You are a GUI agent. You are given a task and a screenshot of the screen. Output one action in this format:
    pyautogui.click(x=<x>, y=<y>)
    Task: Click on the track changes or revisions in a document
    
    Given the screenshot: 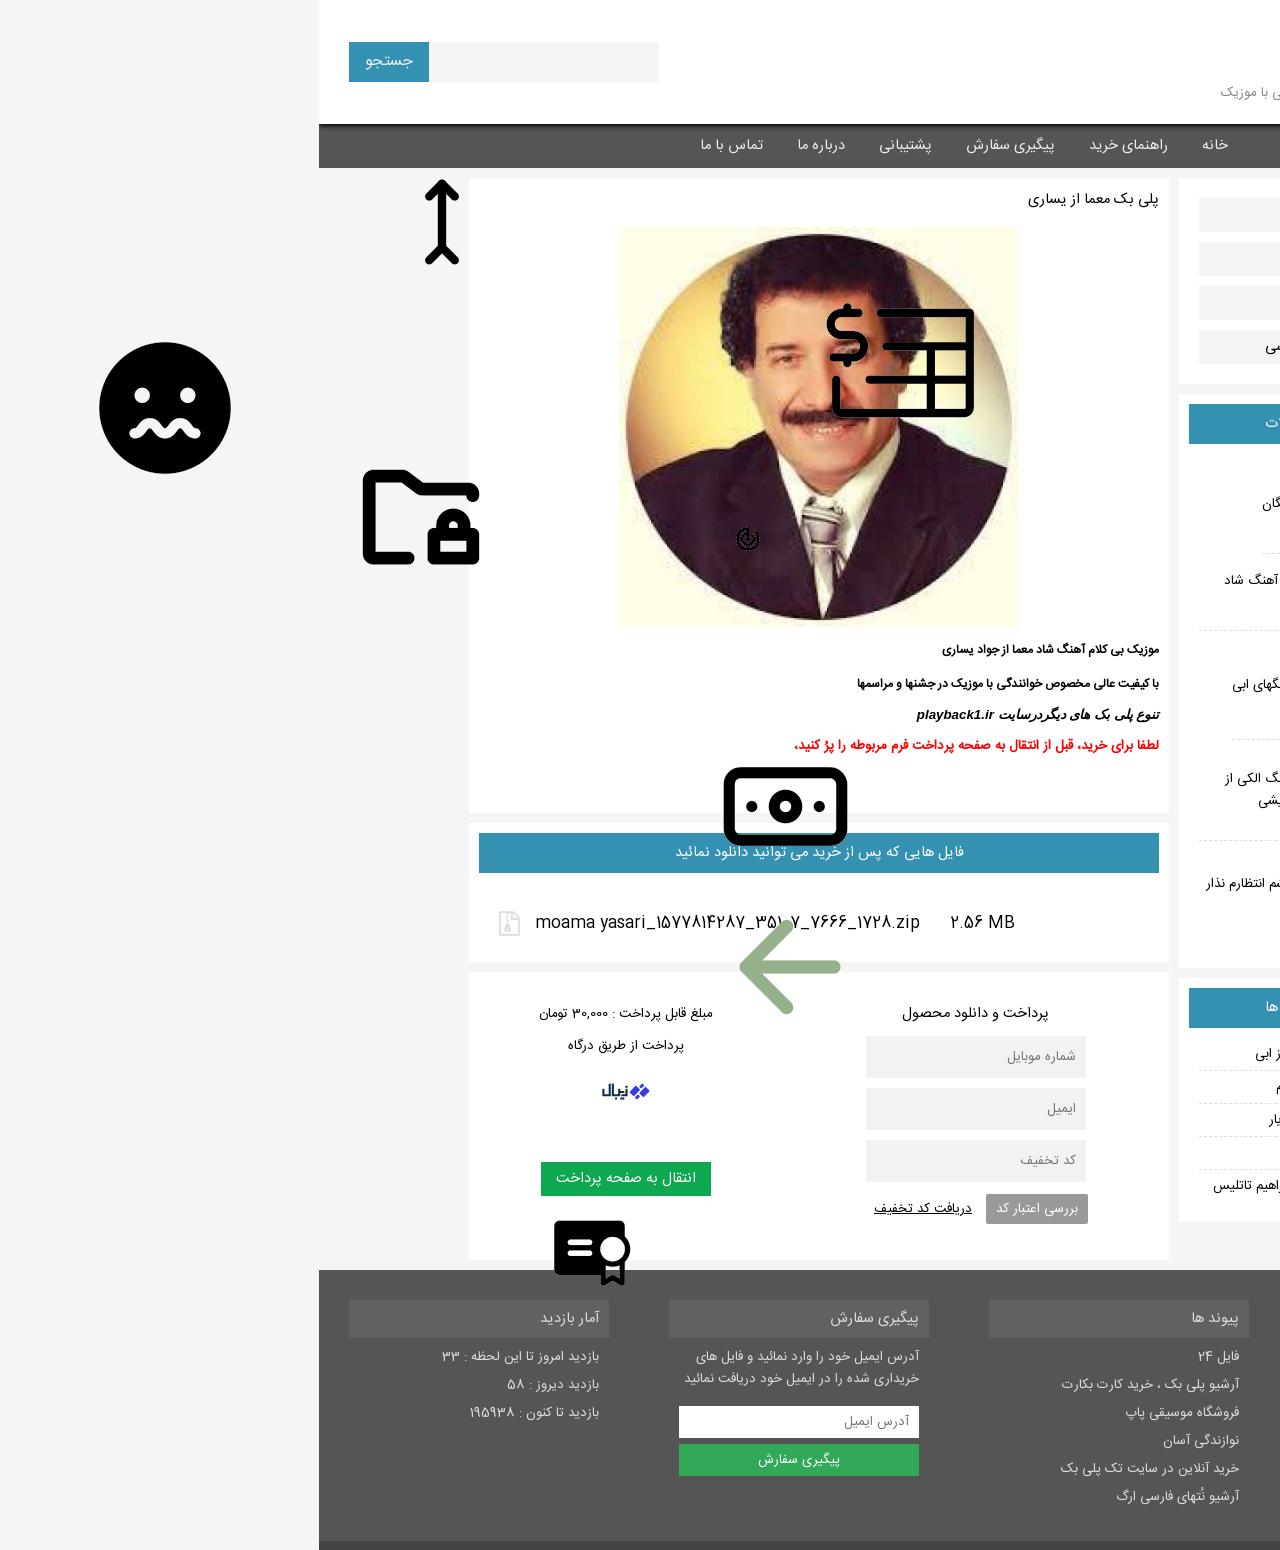 What is the action you would take?
    pyautogui.click(x=748, y=539)
    